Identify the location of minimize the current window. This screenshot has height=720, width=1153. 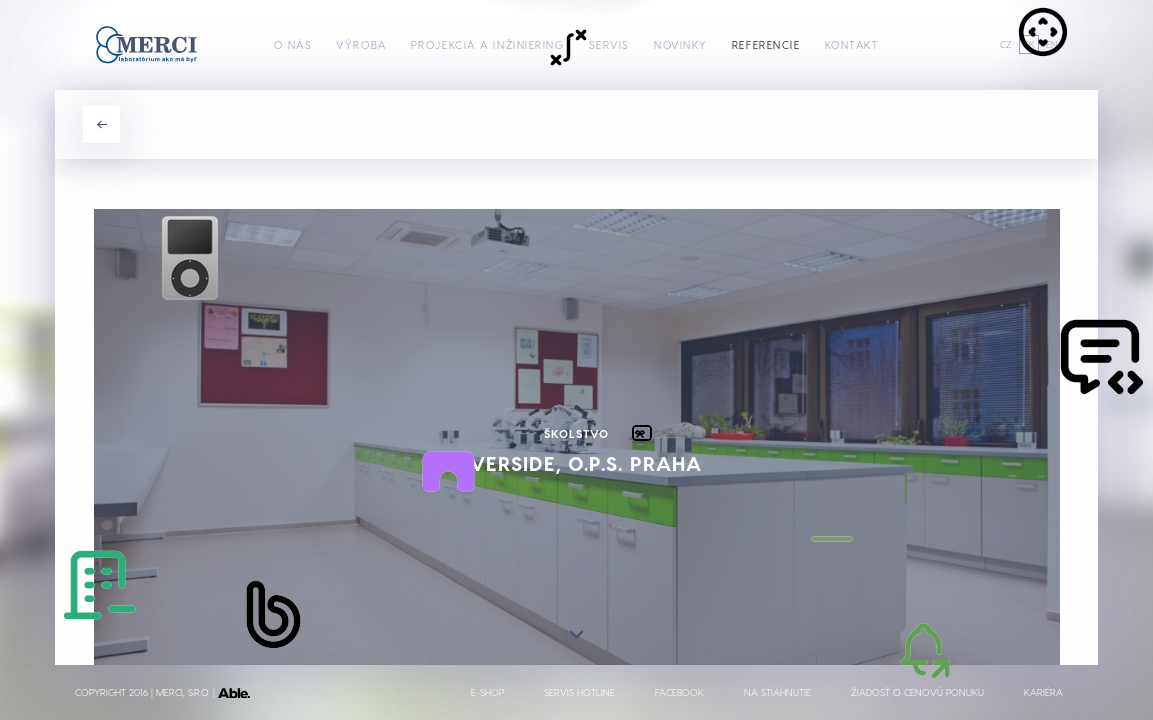
(832, 526).